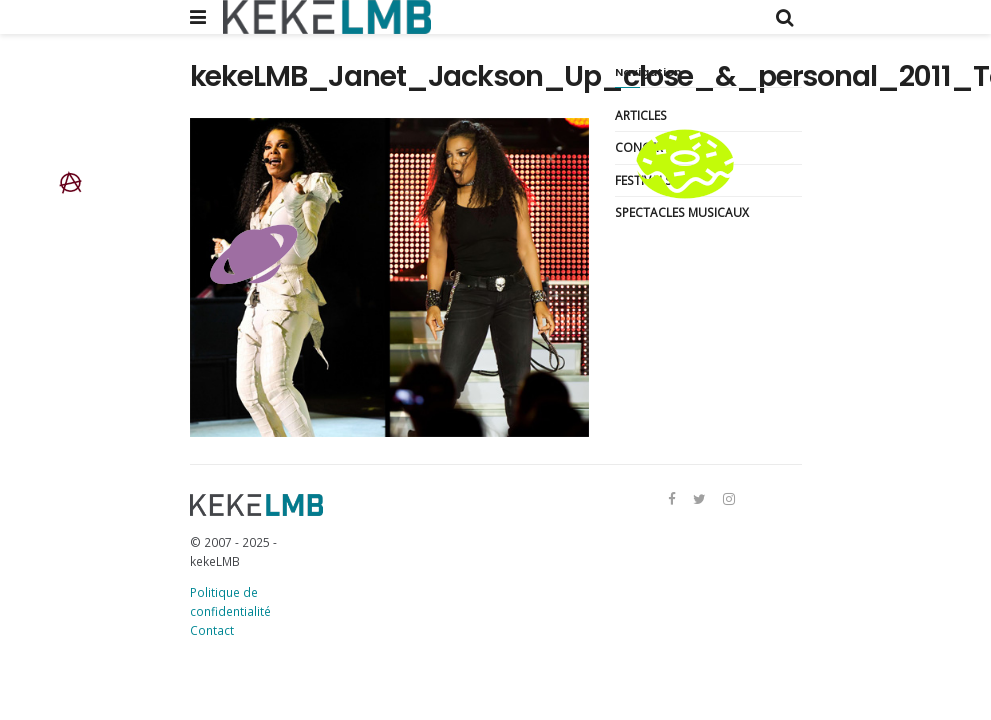 The image size is (991, 720). Describe the element at coordinates (685, 164) in the screenshot. I see `access food or bakery category` at that location.